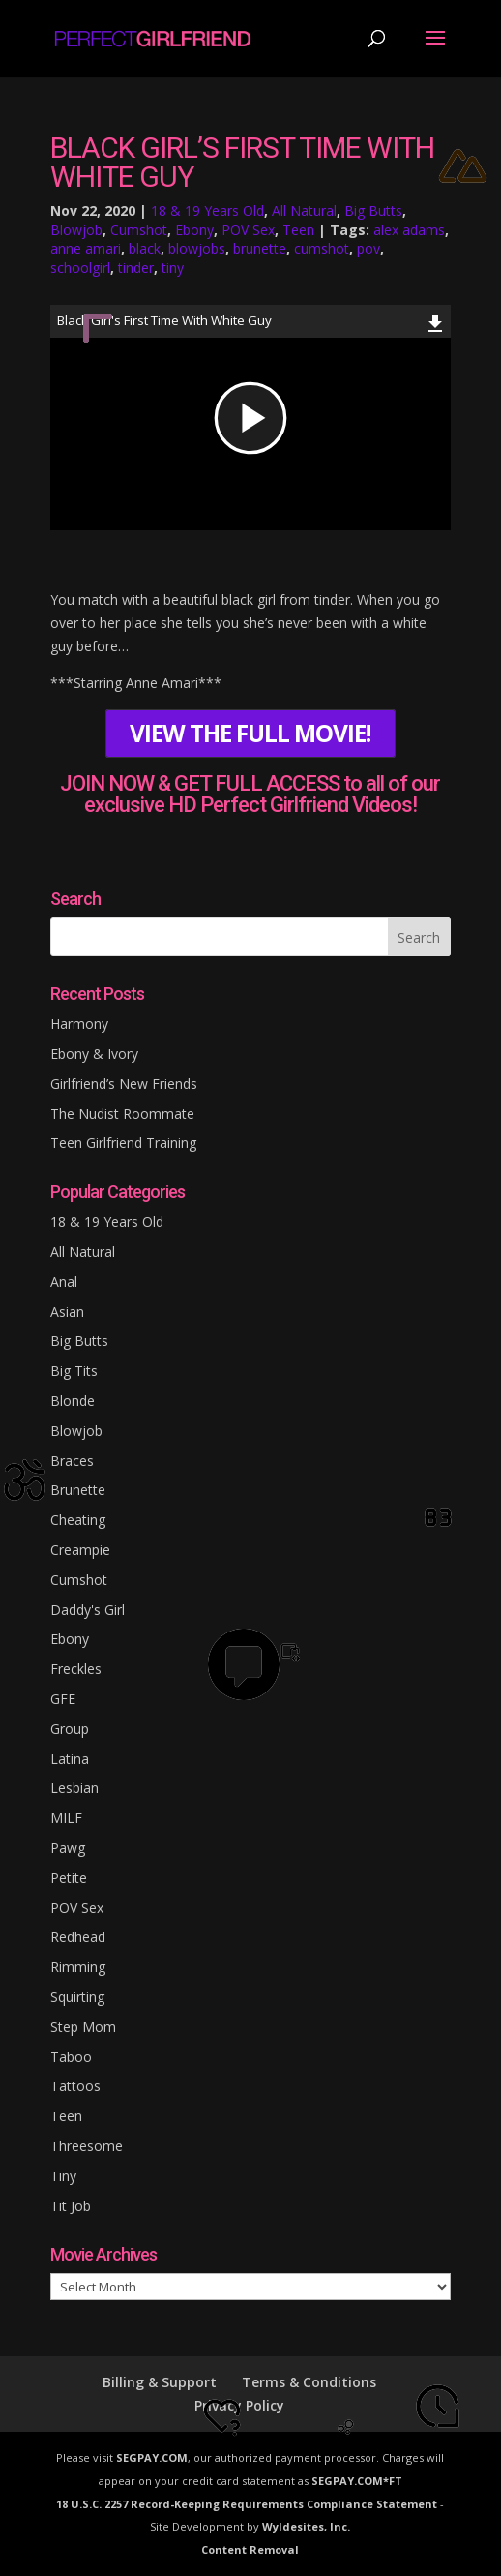 This screenshot has width=501, height=2576. What do you see at coordinates (462, 165) in the screenshot?
I see `nuxt.js framework logo` at bounding box center [462, 165].